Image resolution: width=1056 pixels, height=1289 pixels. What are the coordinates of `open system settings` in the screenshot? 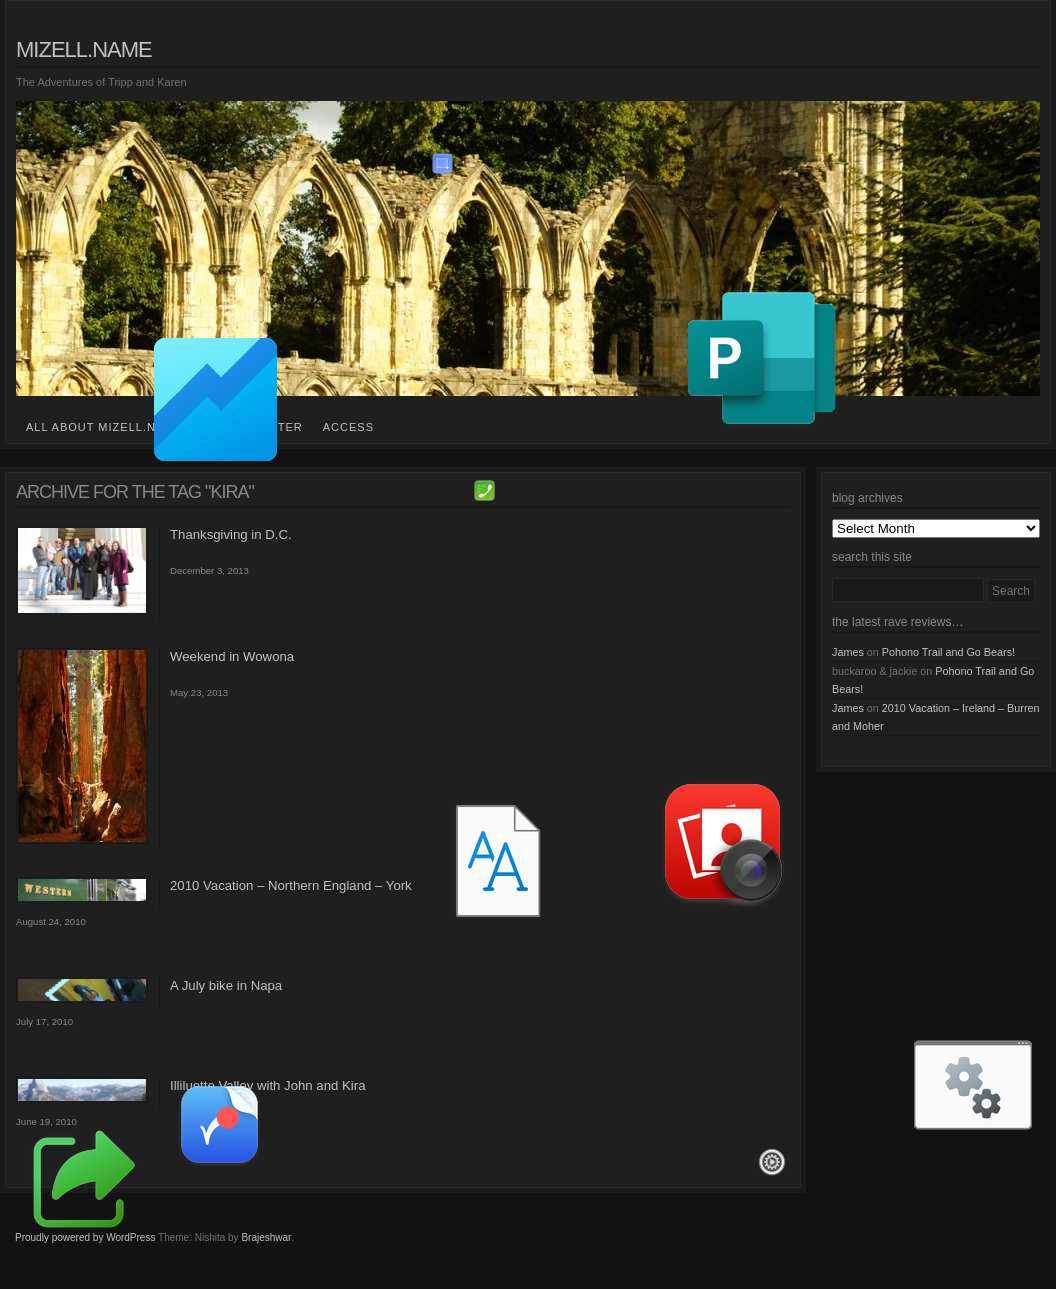 It's located at (772, 1162).